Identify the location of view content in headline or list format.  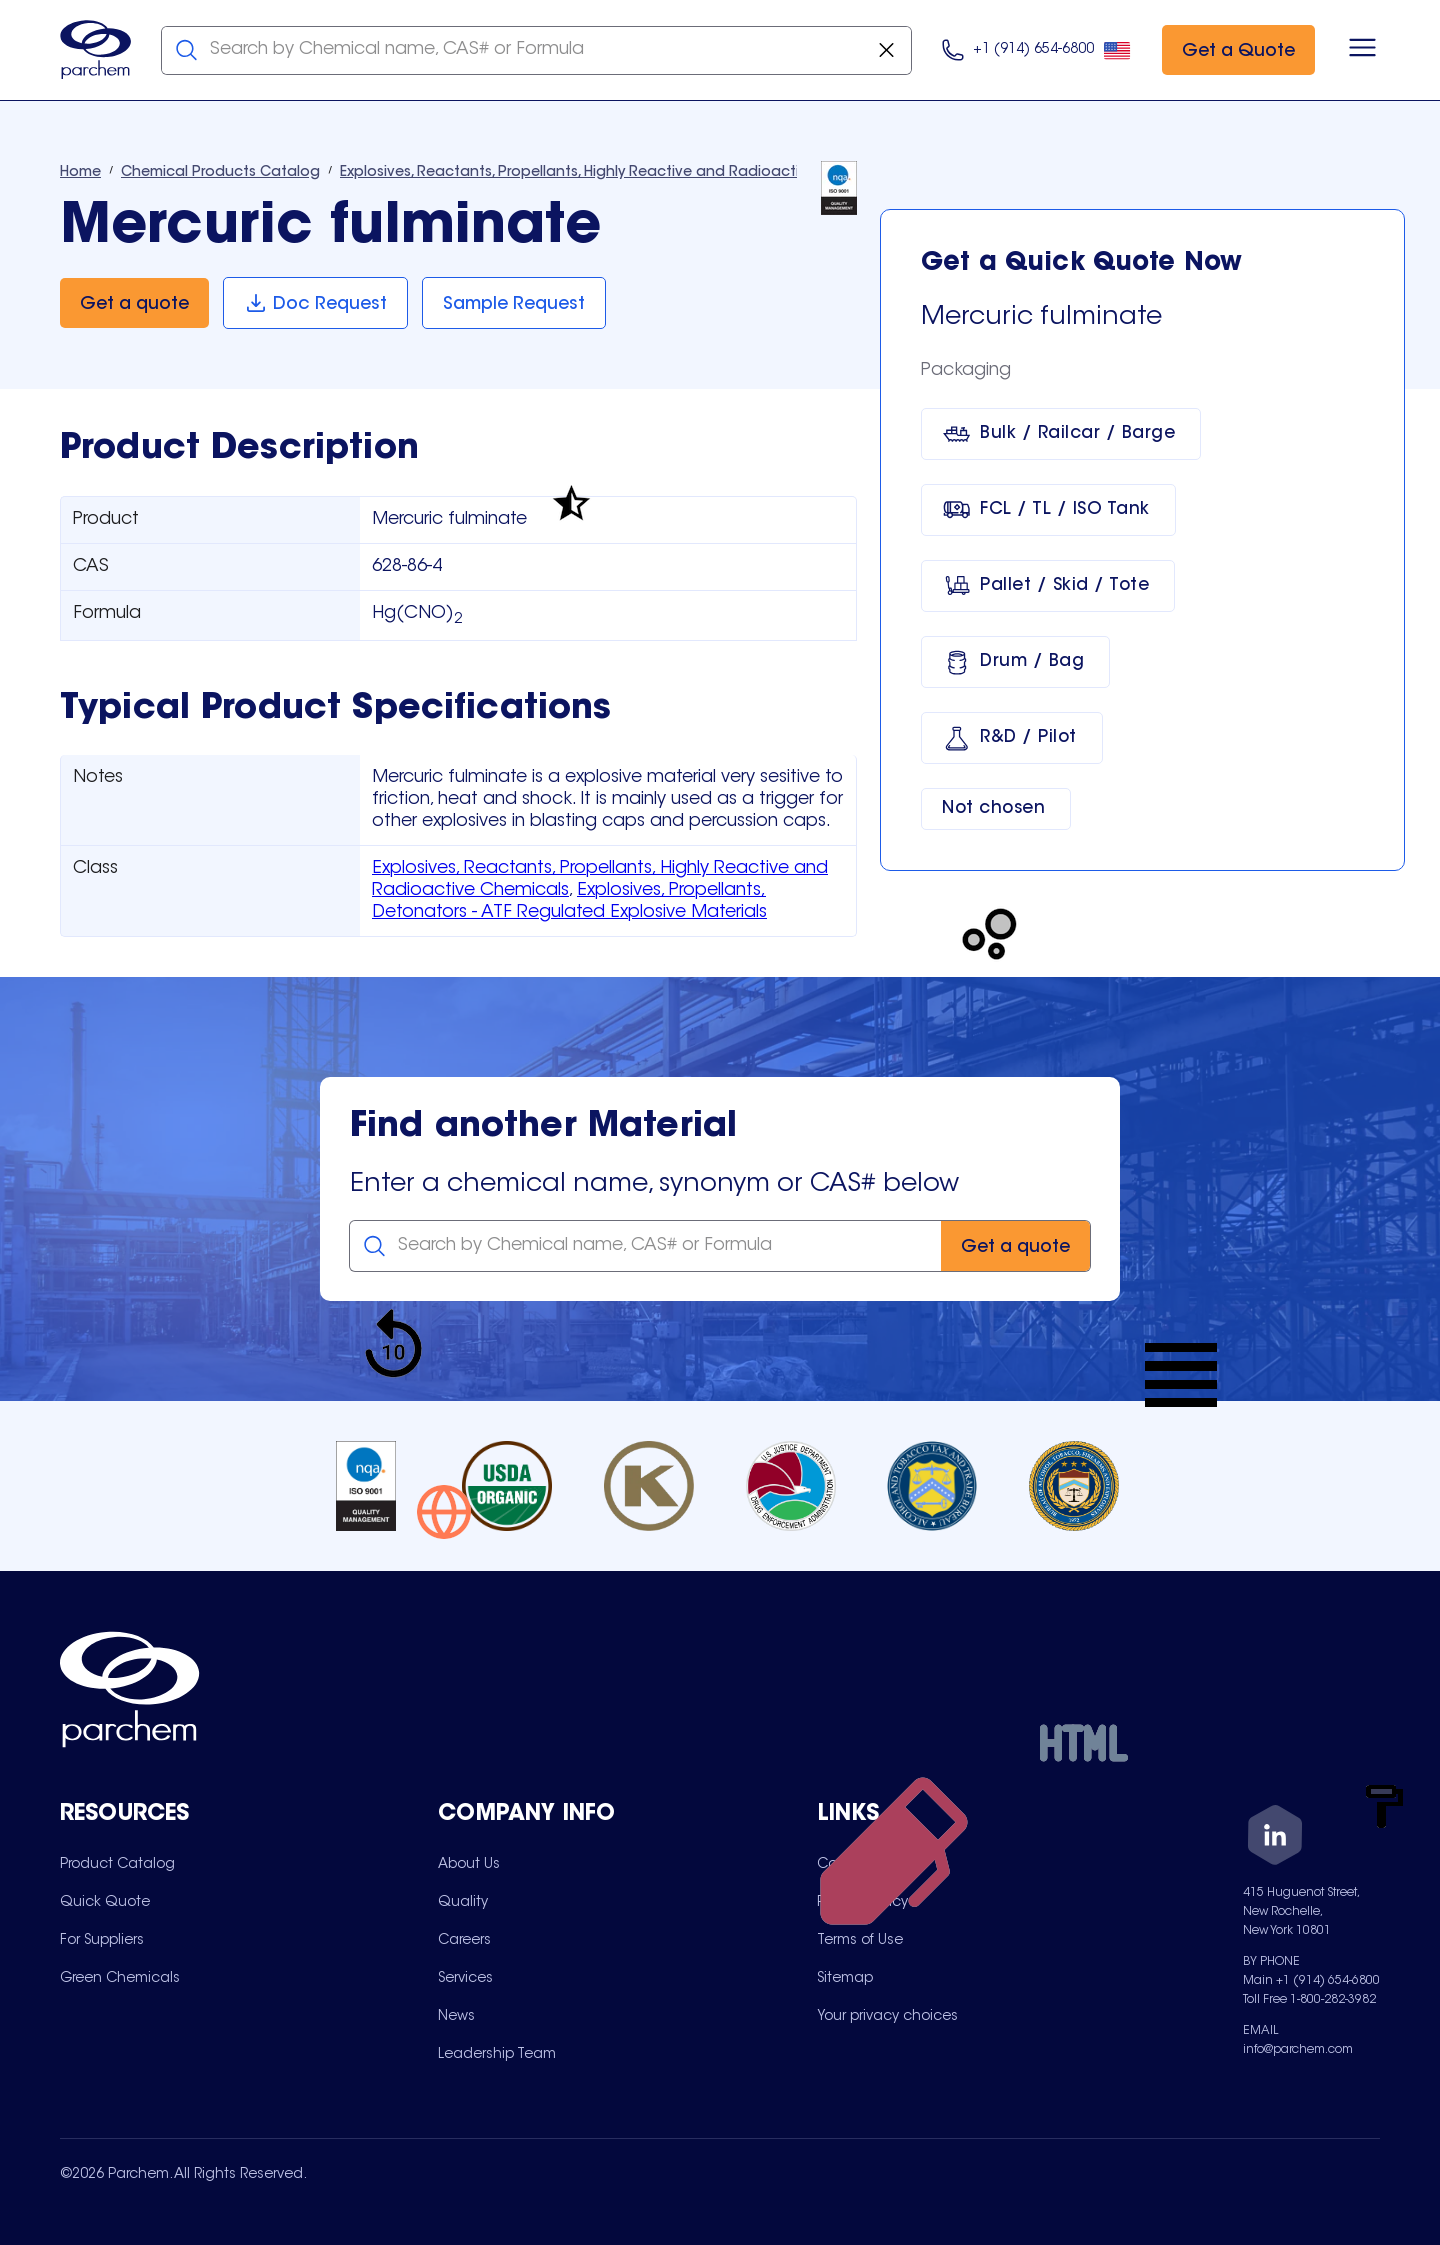
(1181, 1375).